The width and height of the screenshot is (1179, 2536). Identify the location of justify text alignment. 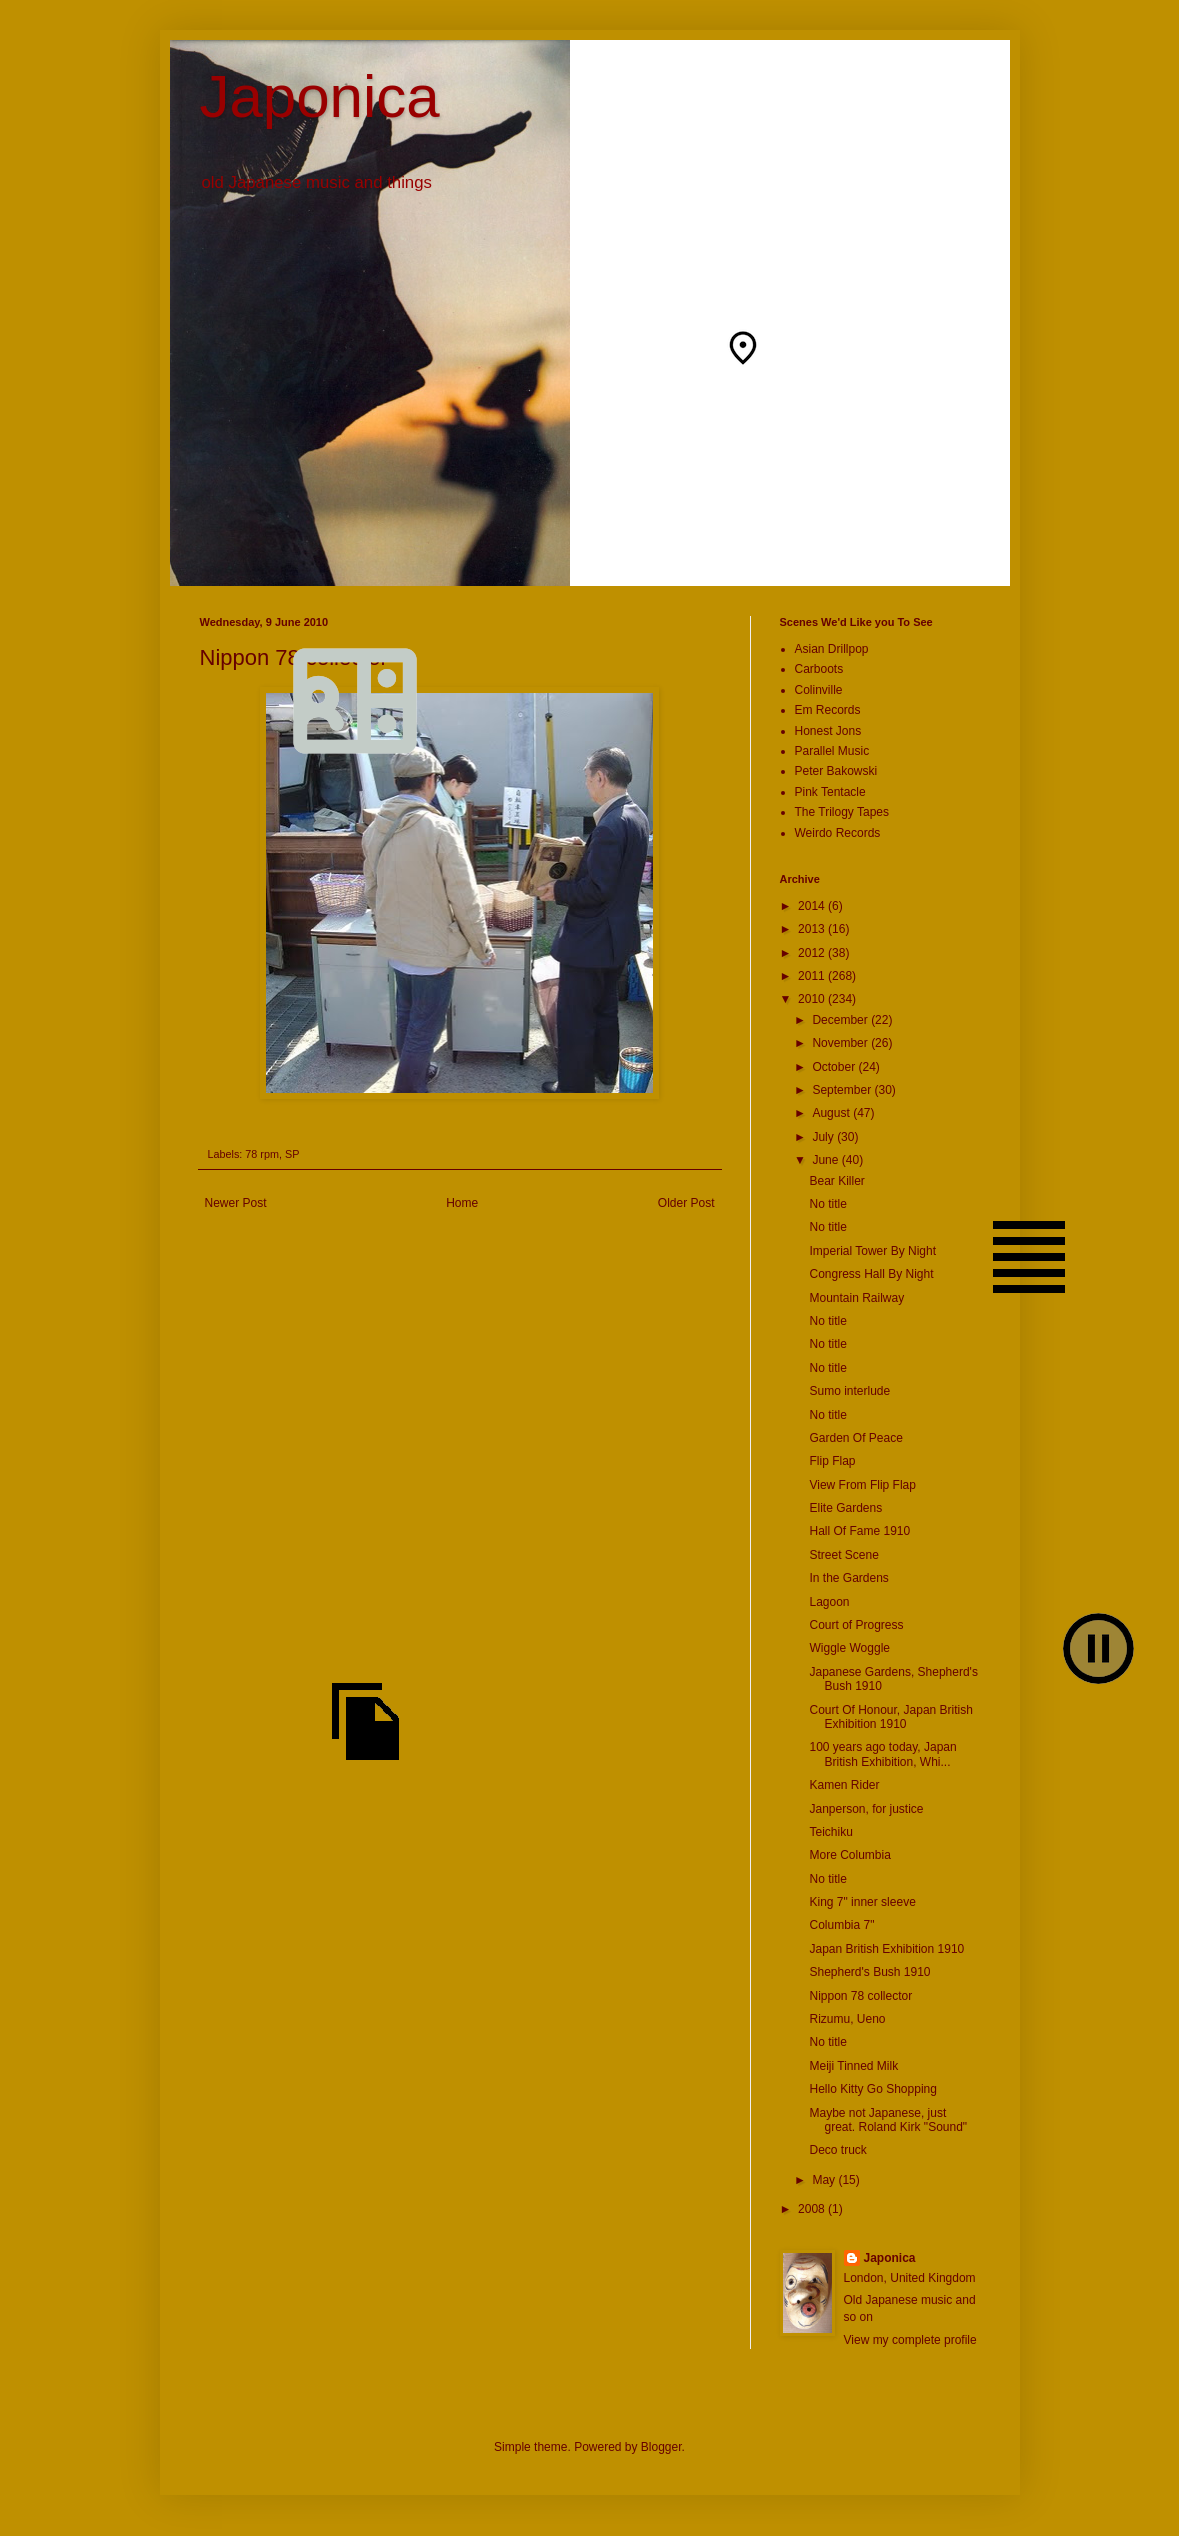
(1029, 1257).